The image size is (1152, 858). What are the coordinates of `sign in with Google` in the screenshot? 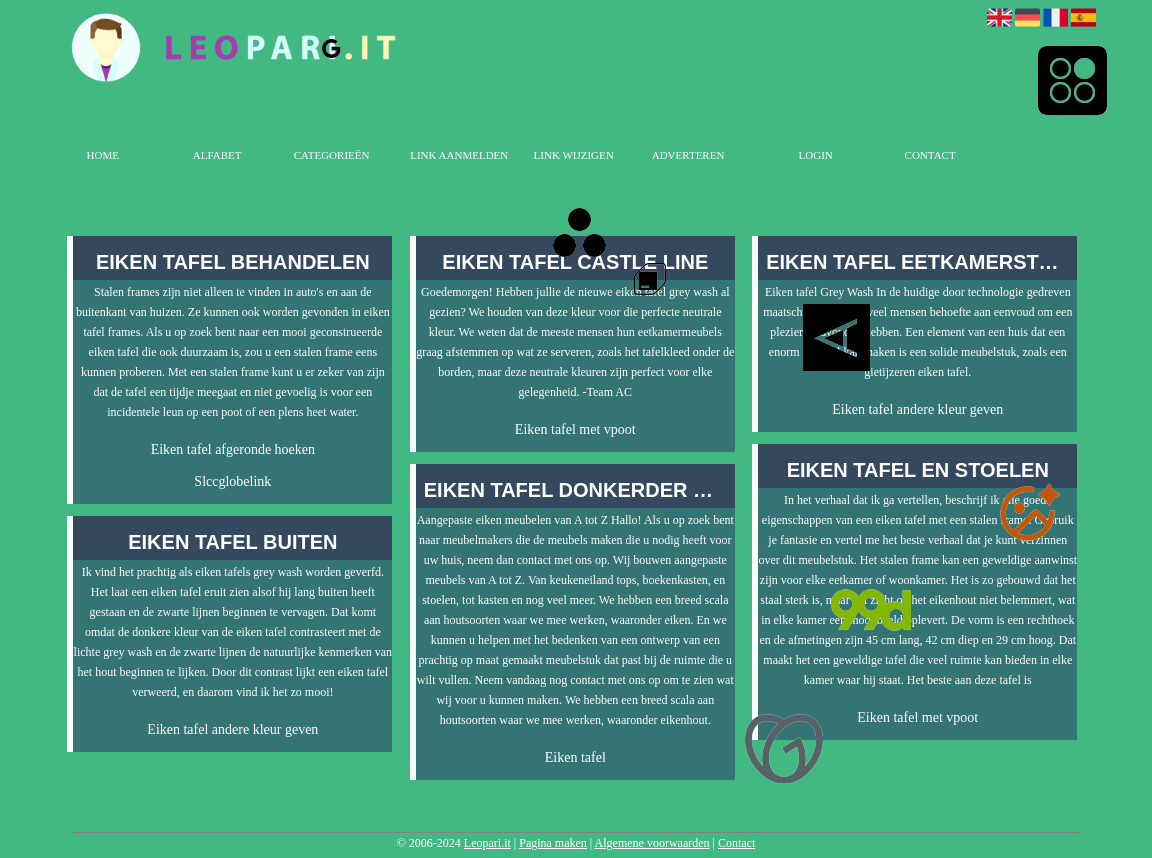 It's located at (331, 48).